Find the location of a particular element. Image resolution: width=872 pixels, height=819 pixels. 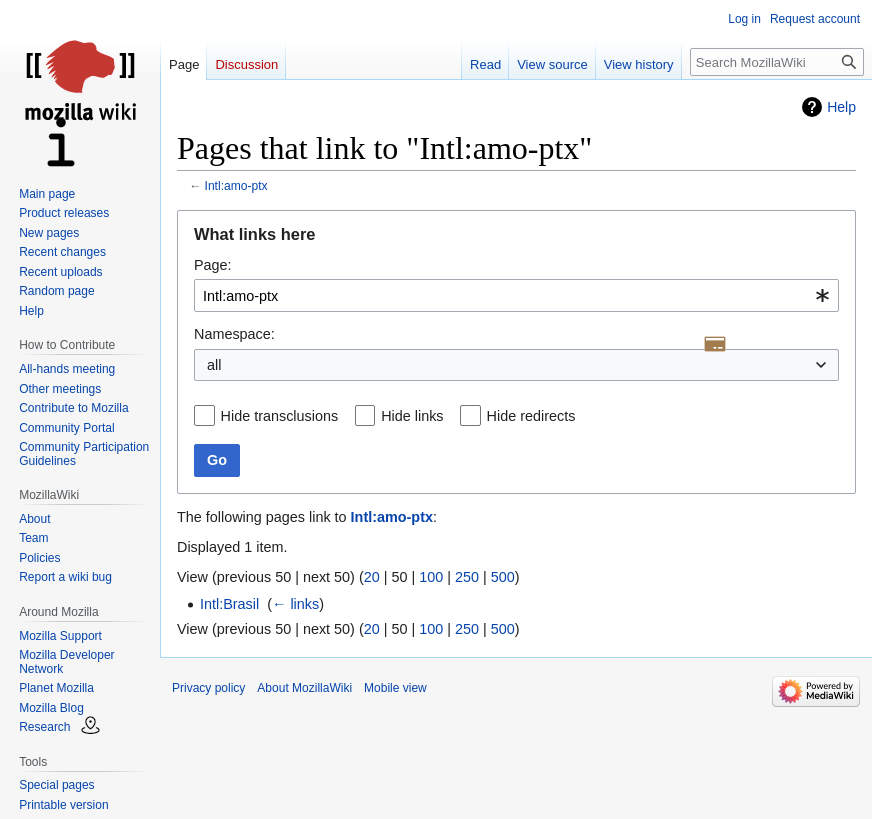

view more information or details is located at coordinates (61, 142).